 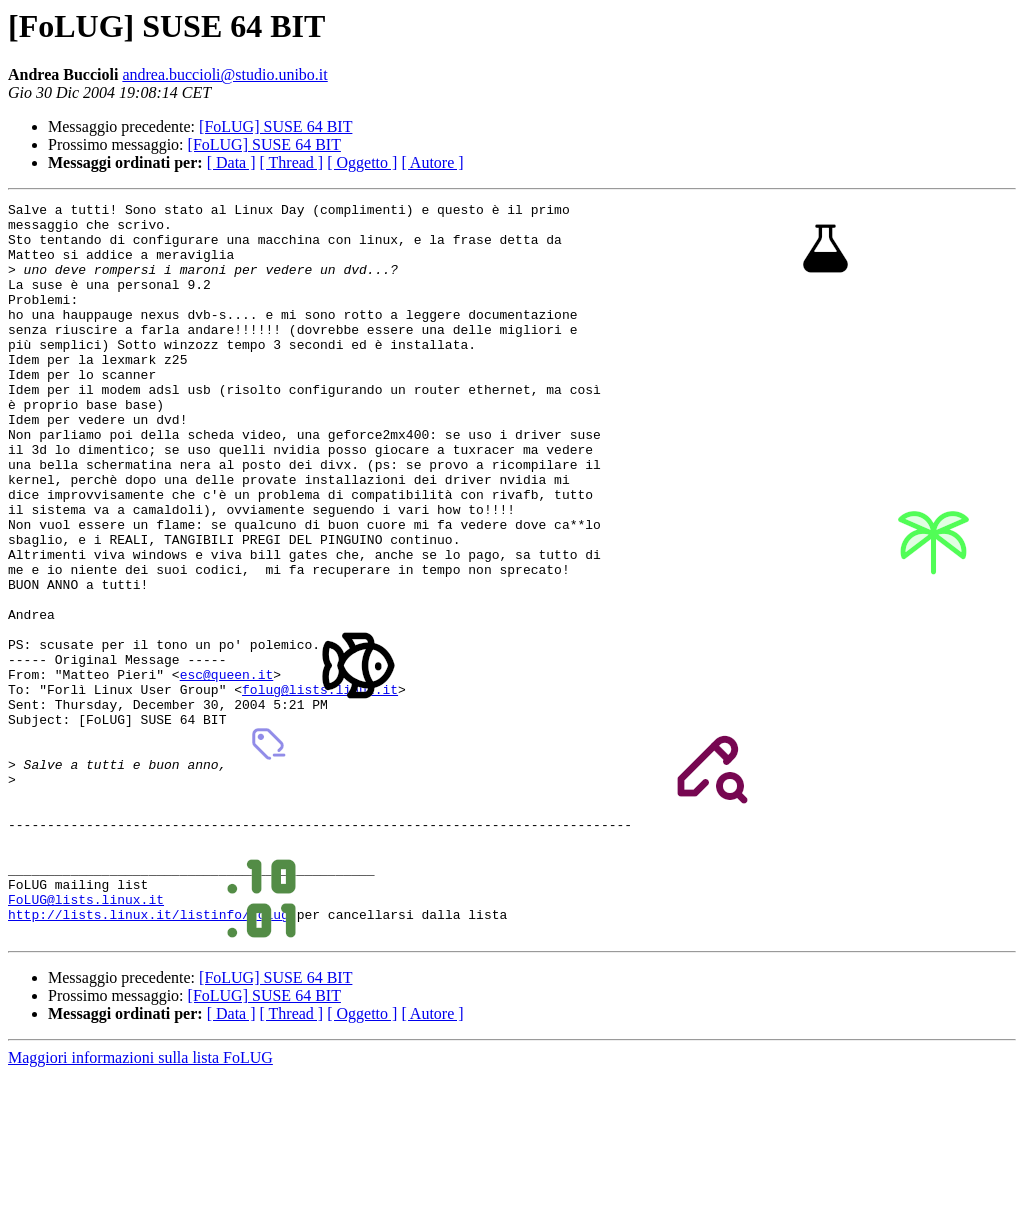 What do you see at coordinates (825, 248) in the screenshot?
I see `access lab or experimental features` at bounding box center [825, 248].